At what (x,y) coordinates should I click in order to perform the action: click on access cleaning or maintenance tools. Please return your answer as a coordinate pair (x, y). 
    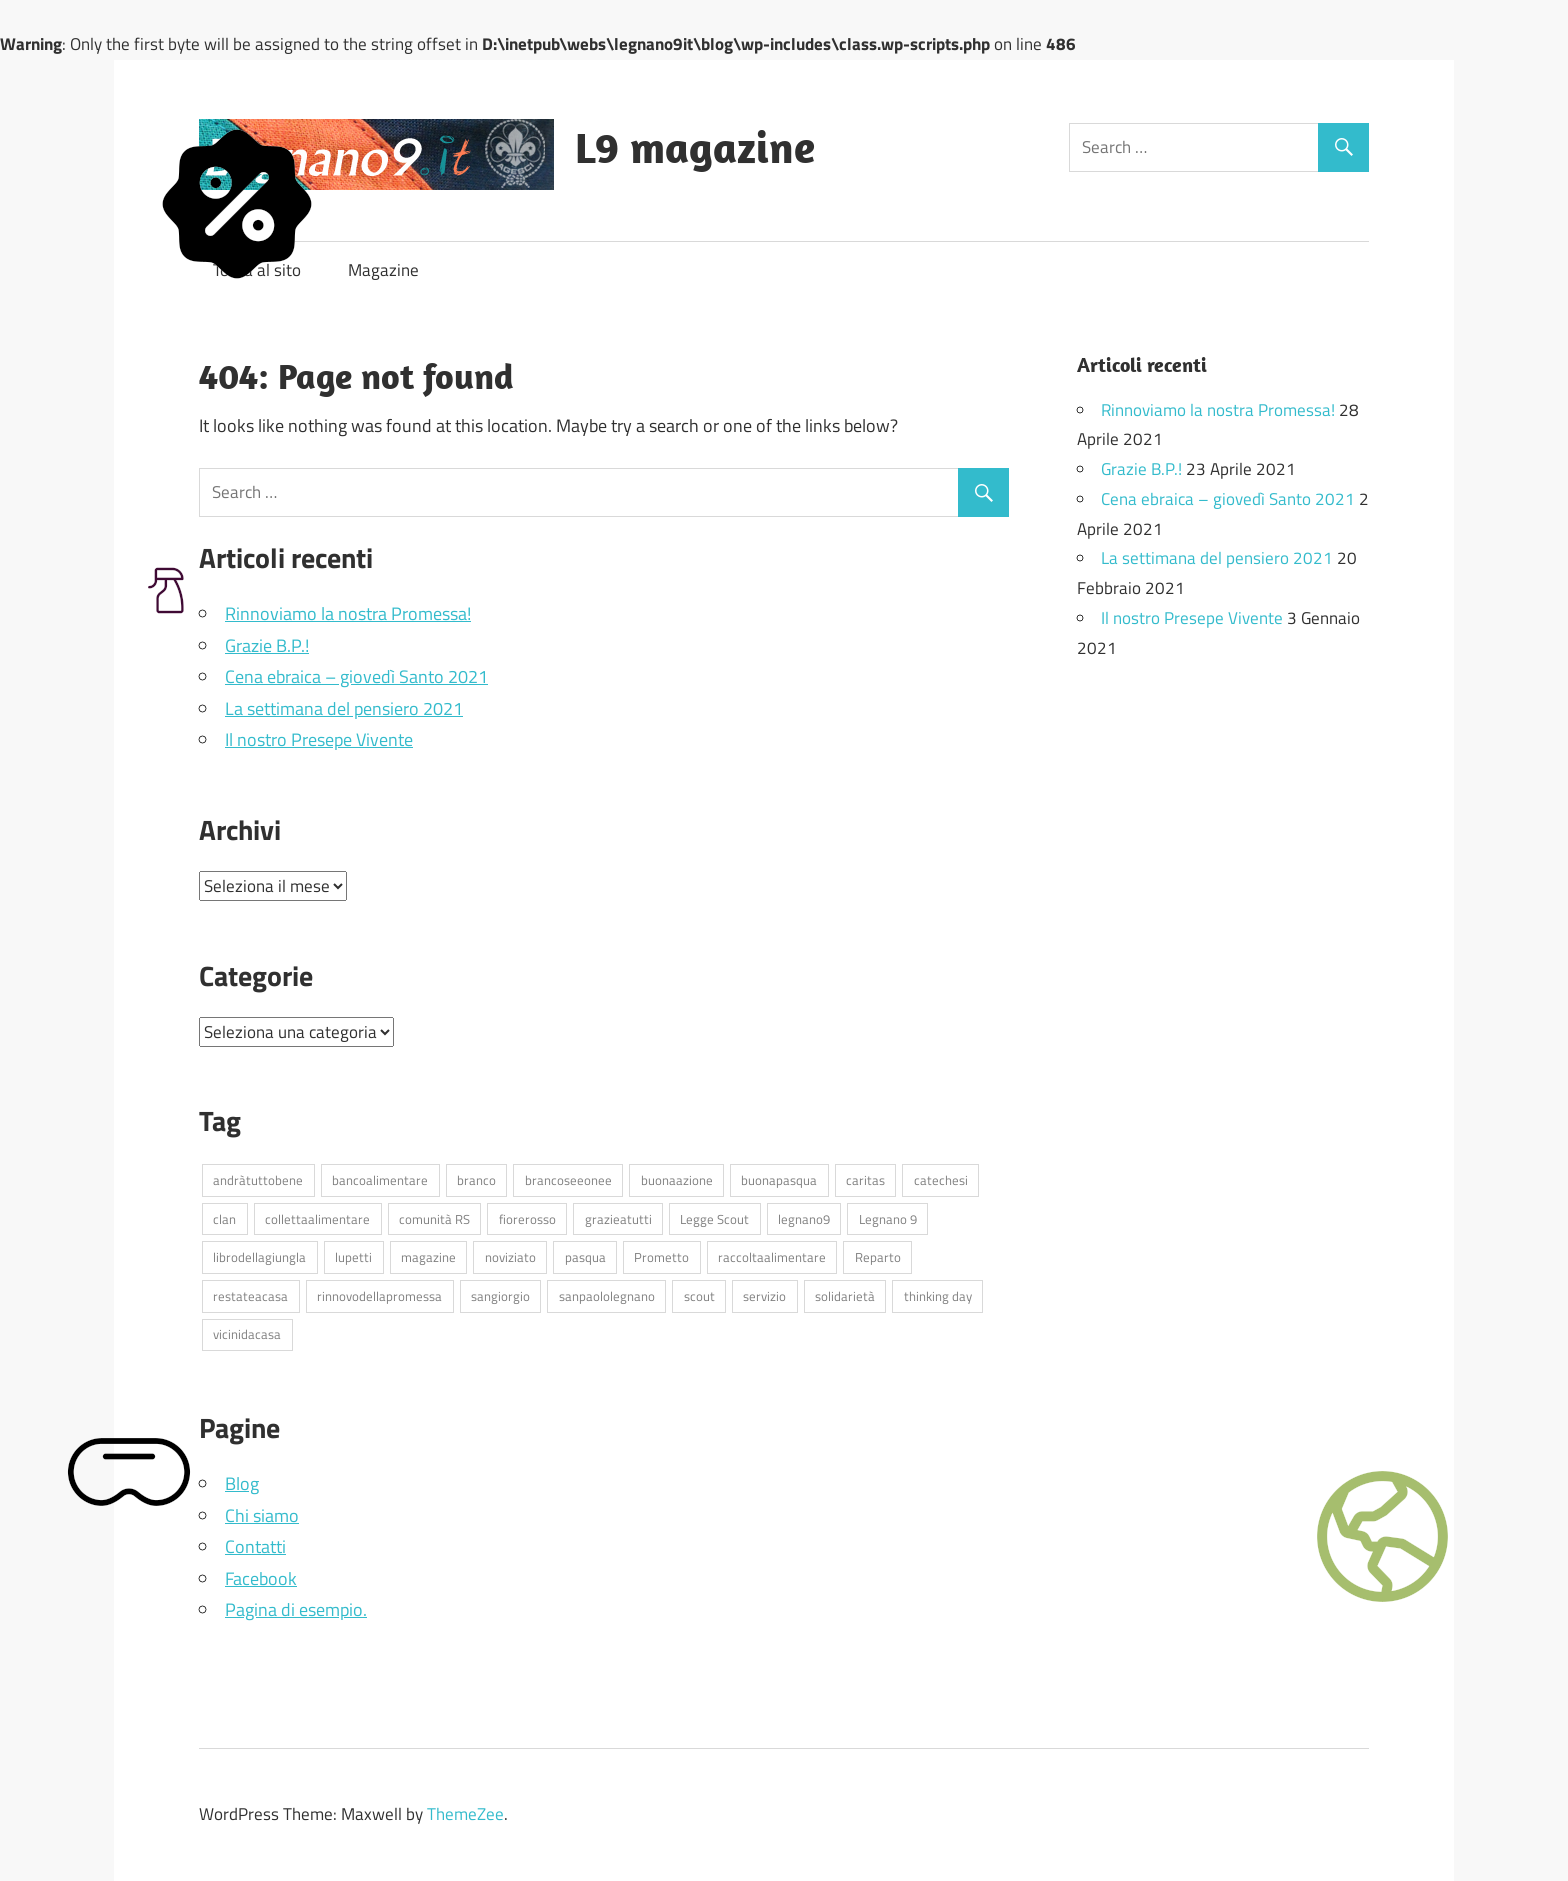
    Looking at the image, I should click on (167, 590).